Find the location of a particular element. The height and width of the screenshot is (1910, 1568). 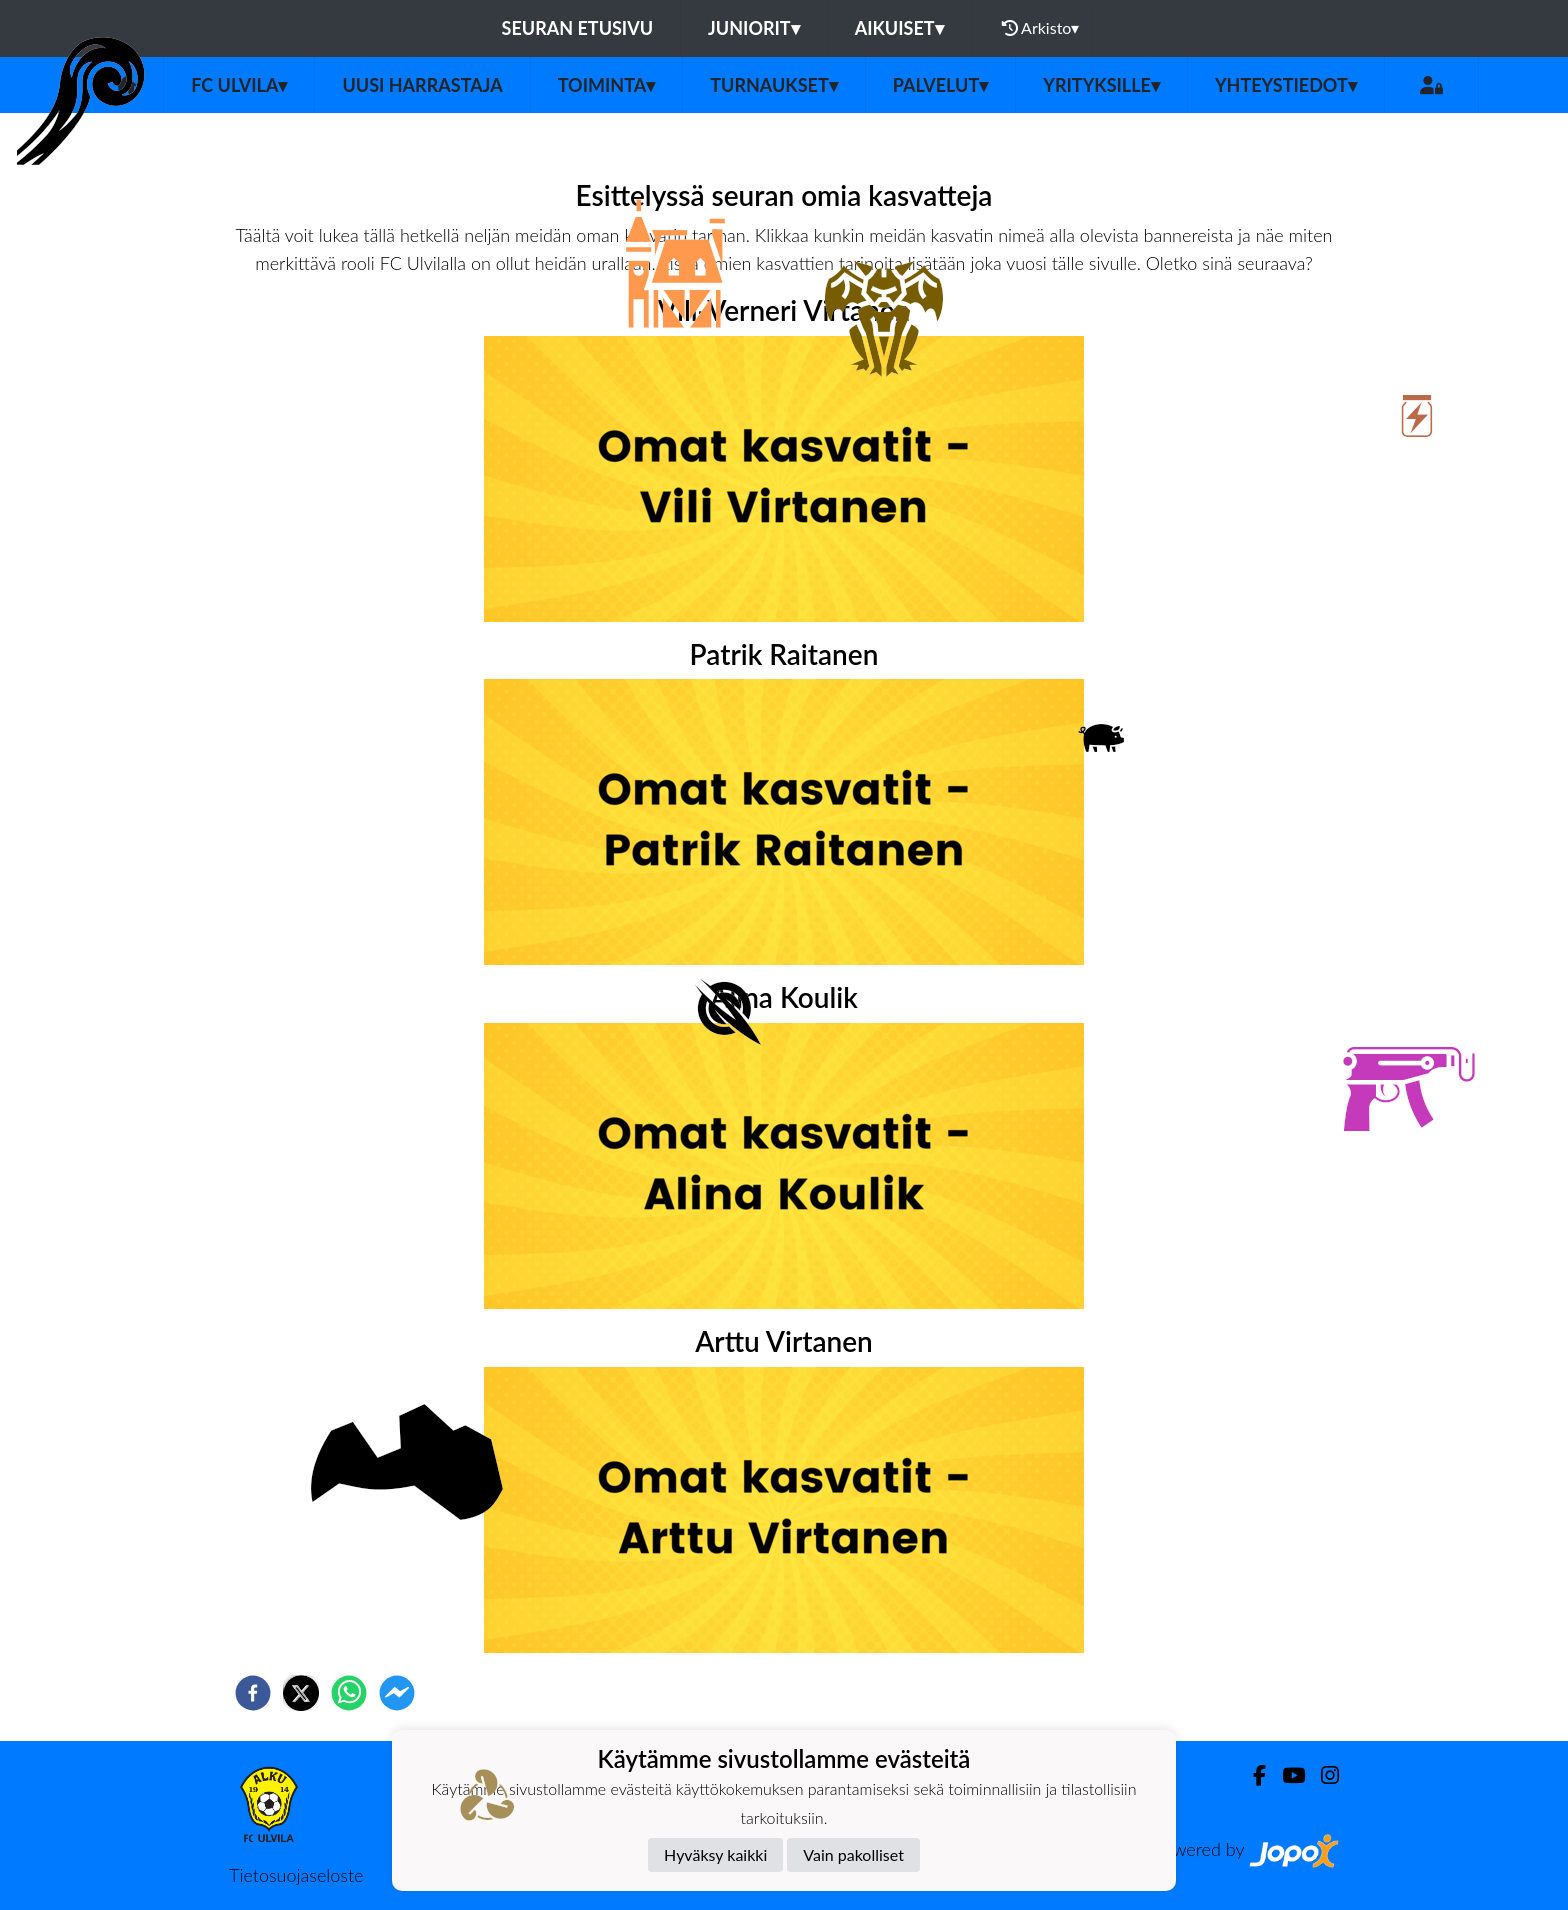

view farm animals or livestock is located at coordinates (1101, 738).